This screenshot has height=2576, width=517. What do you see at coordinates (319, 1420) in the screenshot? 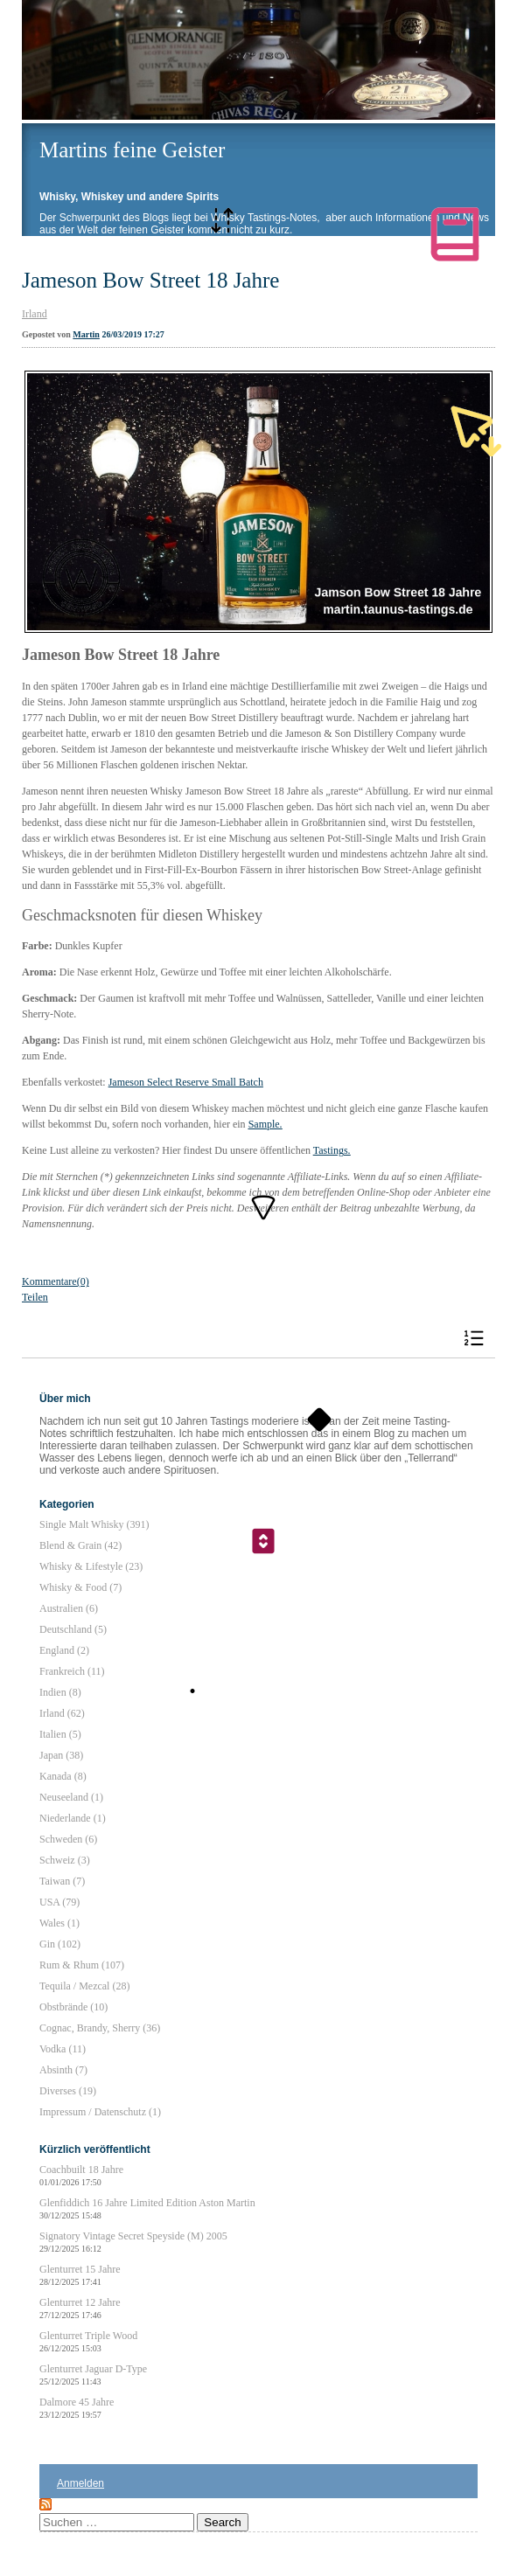
I see `indicates a diamond or rotated square marker` at bounding box center [319, 1420].